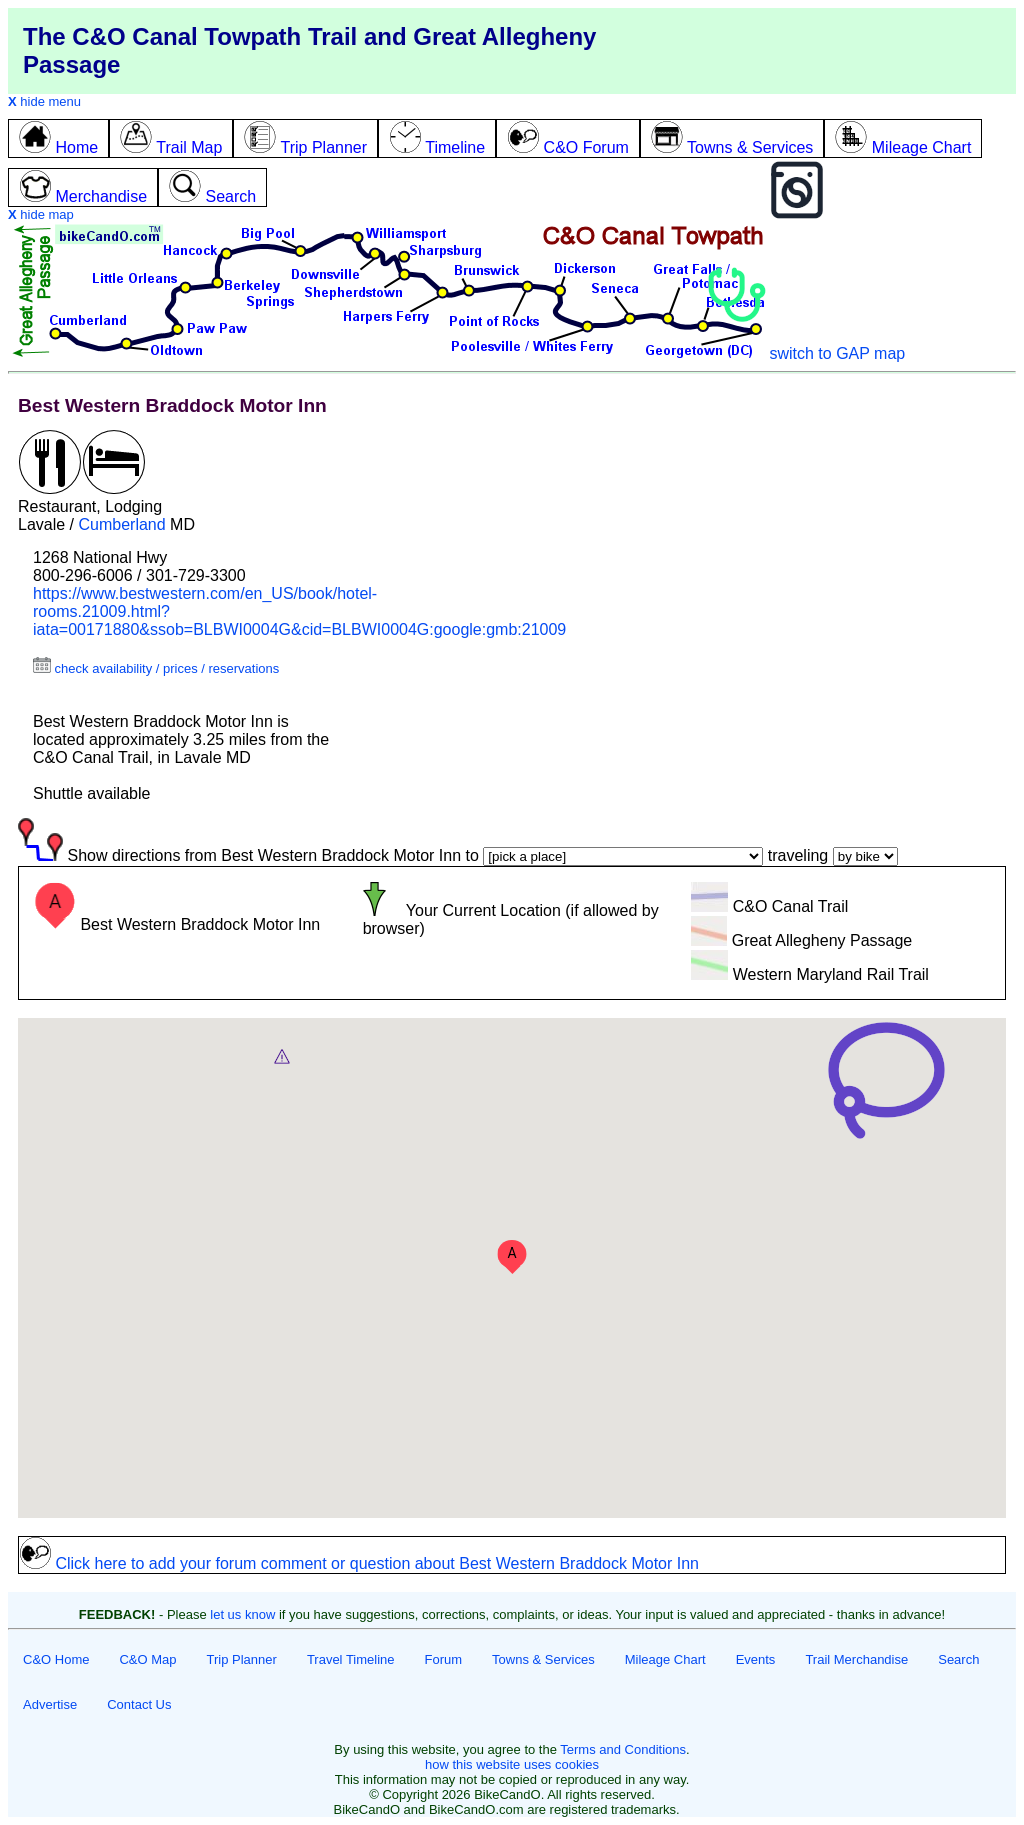 The height and width of the screenshot is (1825, 1024). Describe the element at coordinates (282, 1057) in the screenshot. I see `indicates a warning or caution state` at that location.